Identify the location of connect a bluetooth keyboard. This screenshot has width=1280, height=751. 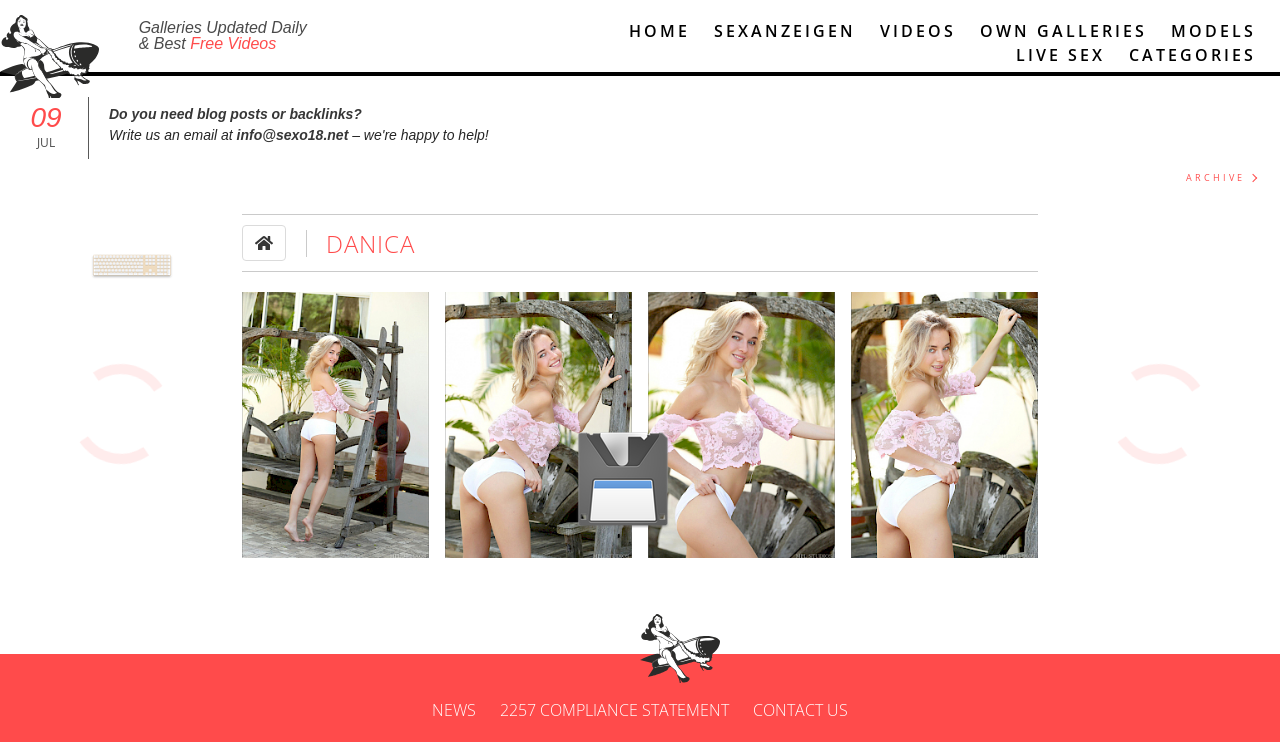
(132, 265).